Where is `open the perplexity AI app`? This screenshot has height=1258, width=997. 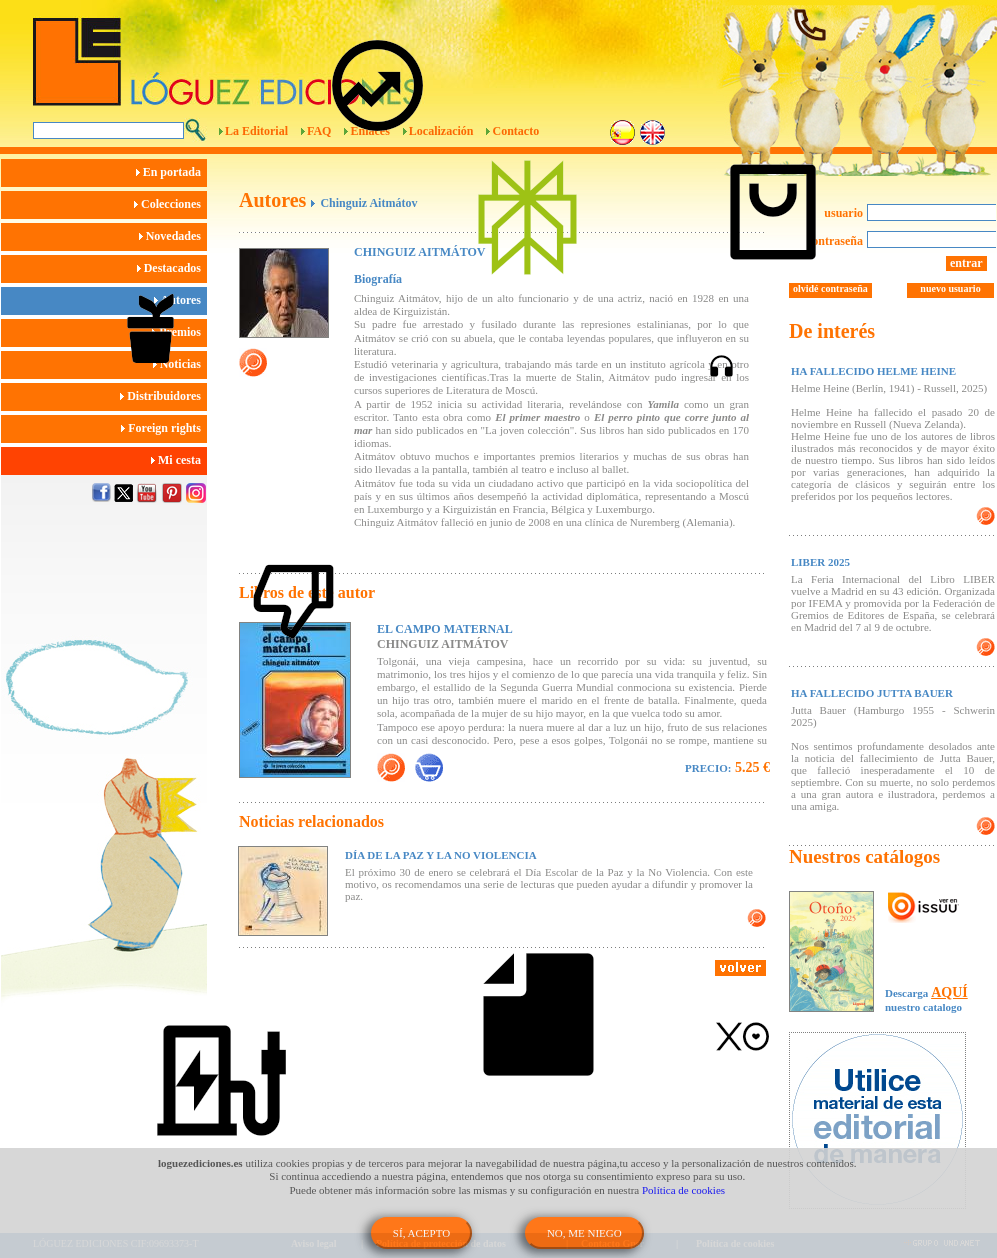 open the perplexity AI app is located at coordinates (527, 217).